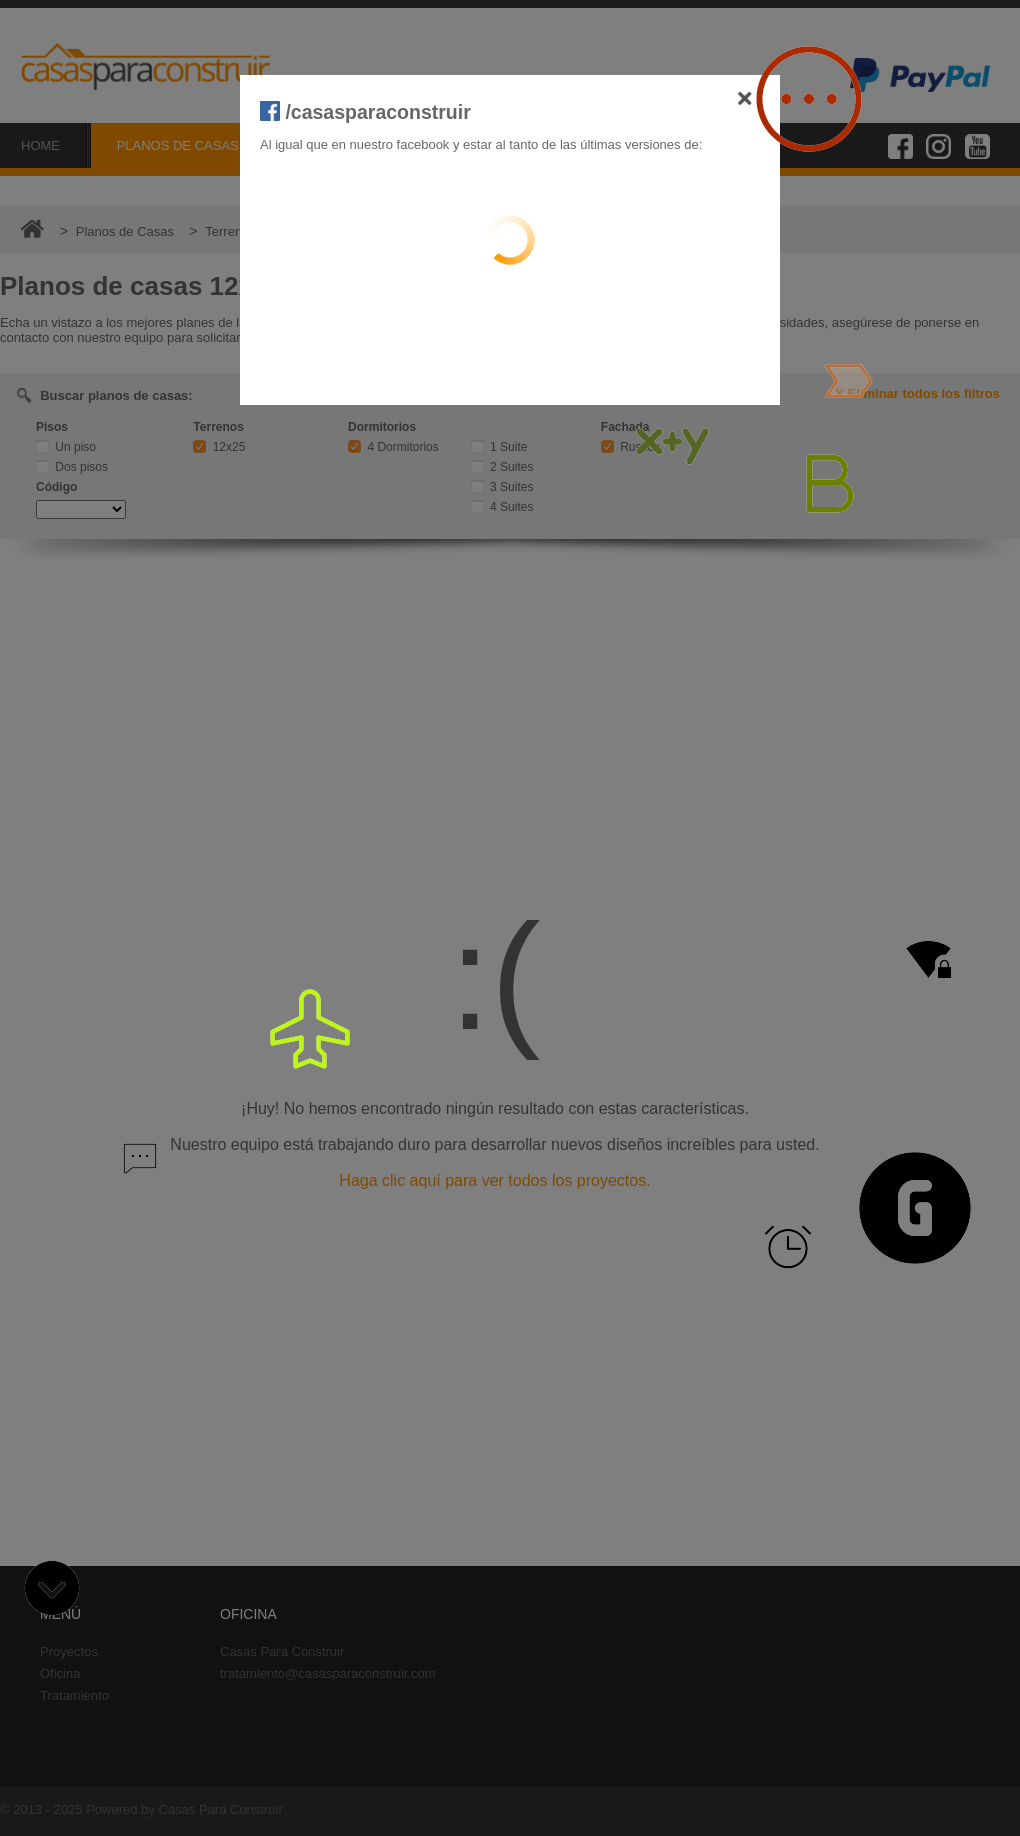 The width and height of the screenshot is (1020, 1836). Describe the element at coordinates (310, 1029) in the screenshot. I see `enable airplane mode` at that location.